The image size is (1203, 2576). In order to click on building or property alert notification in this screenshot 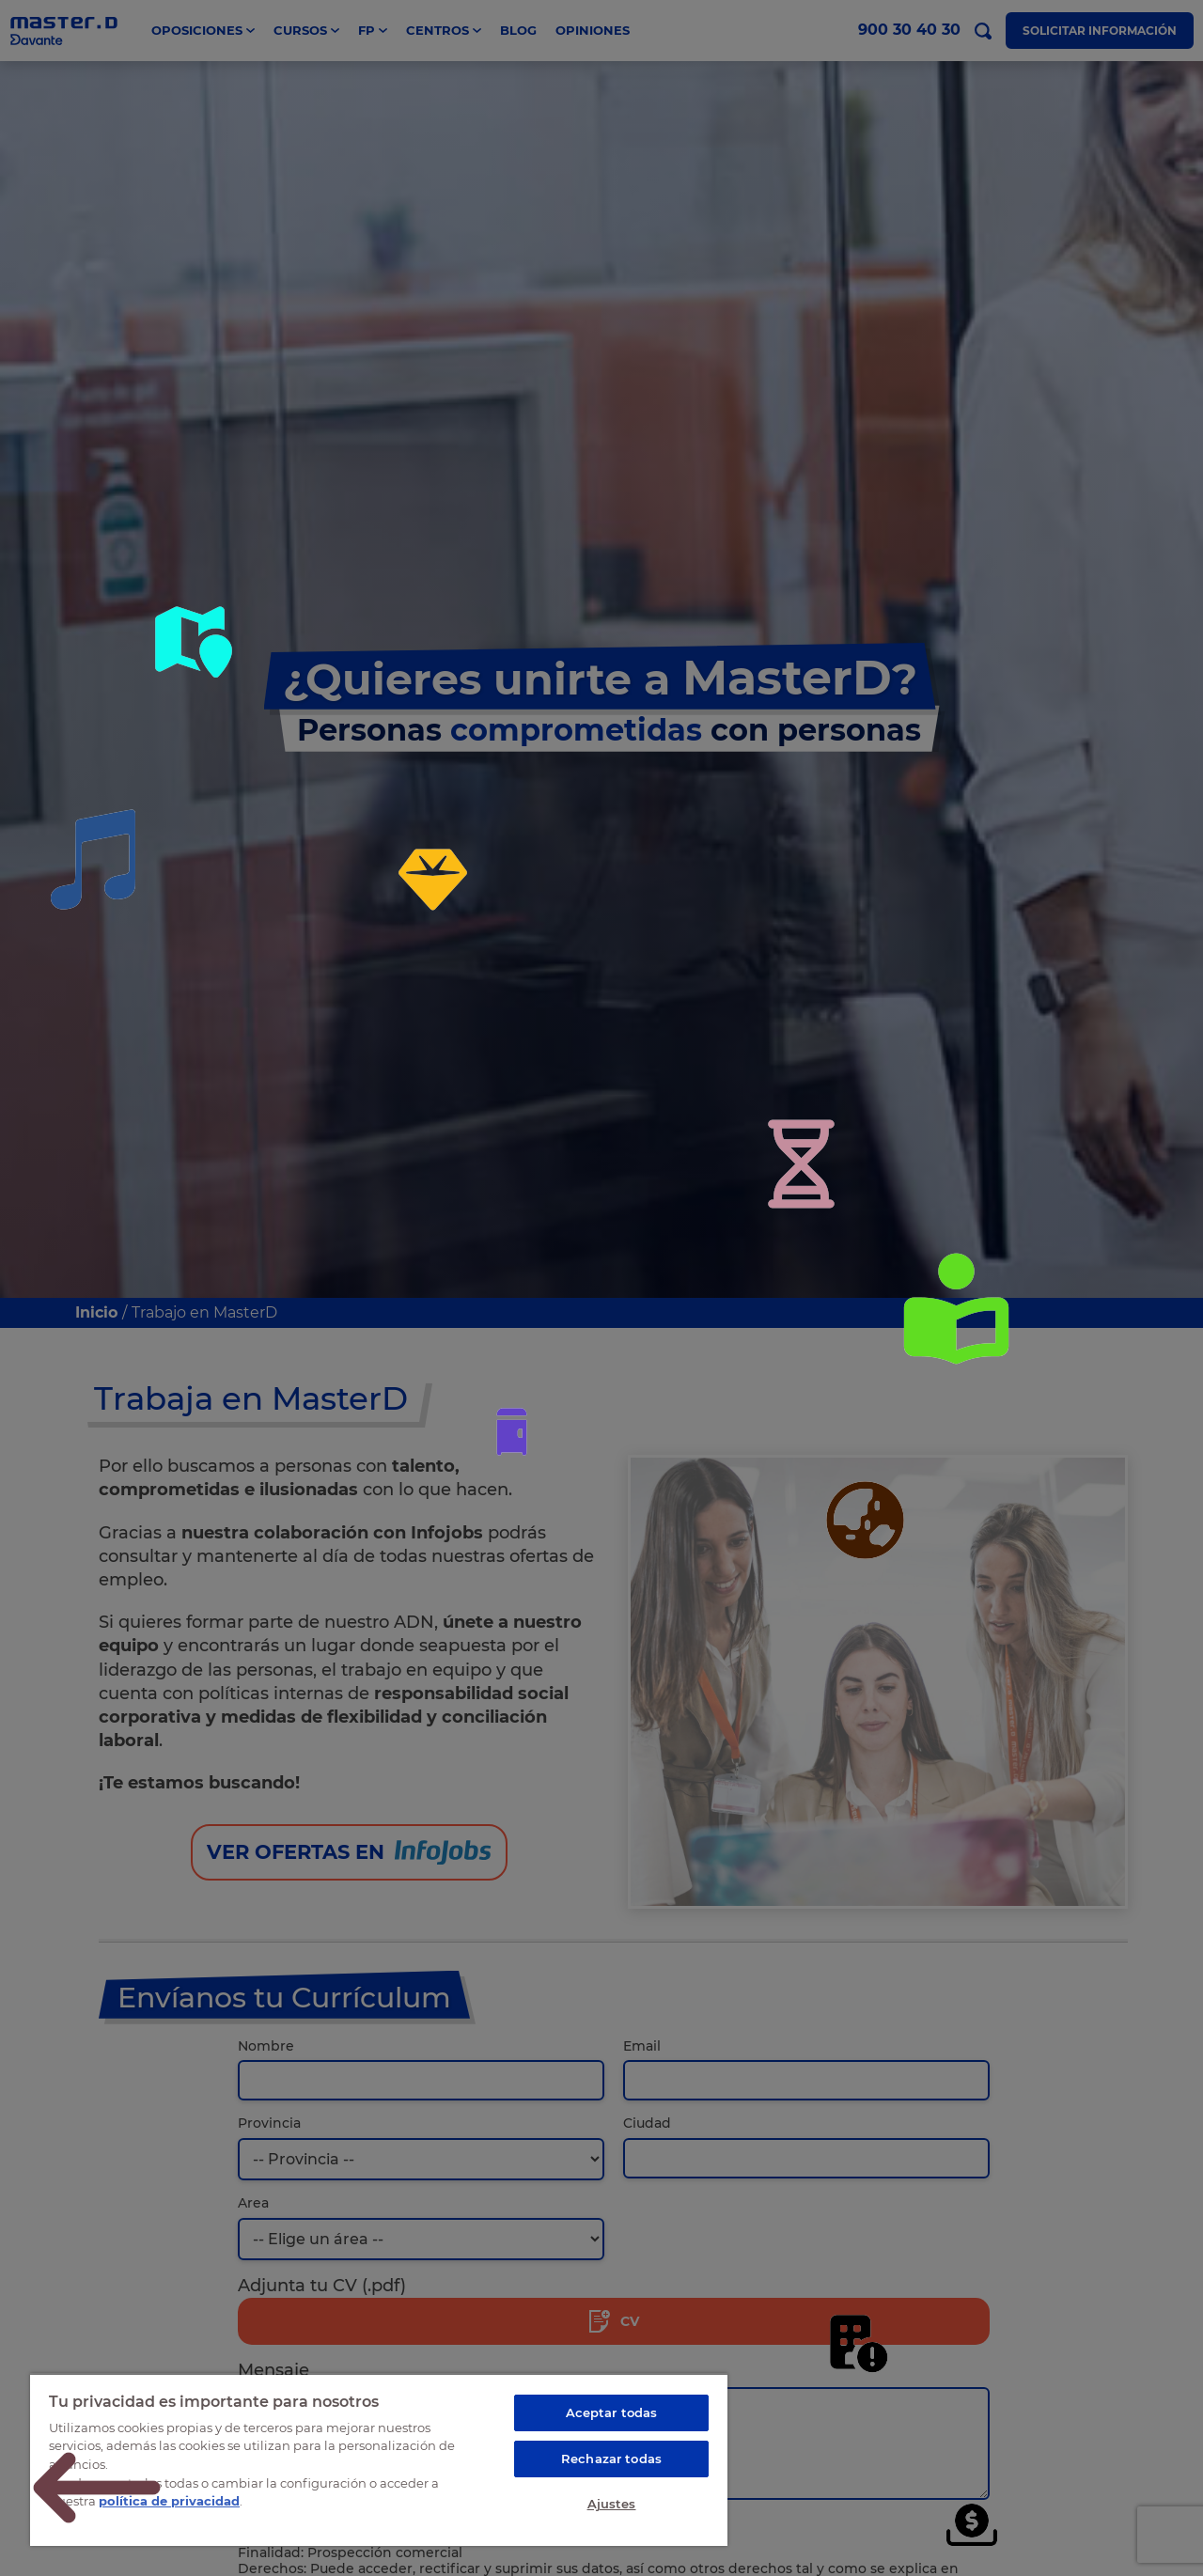, I will do `click(857, 2342)`.